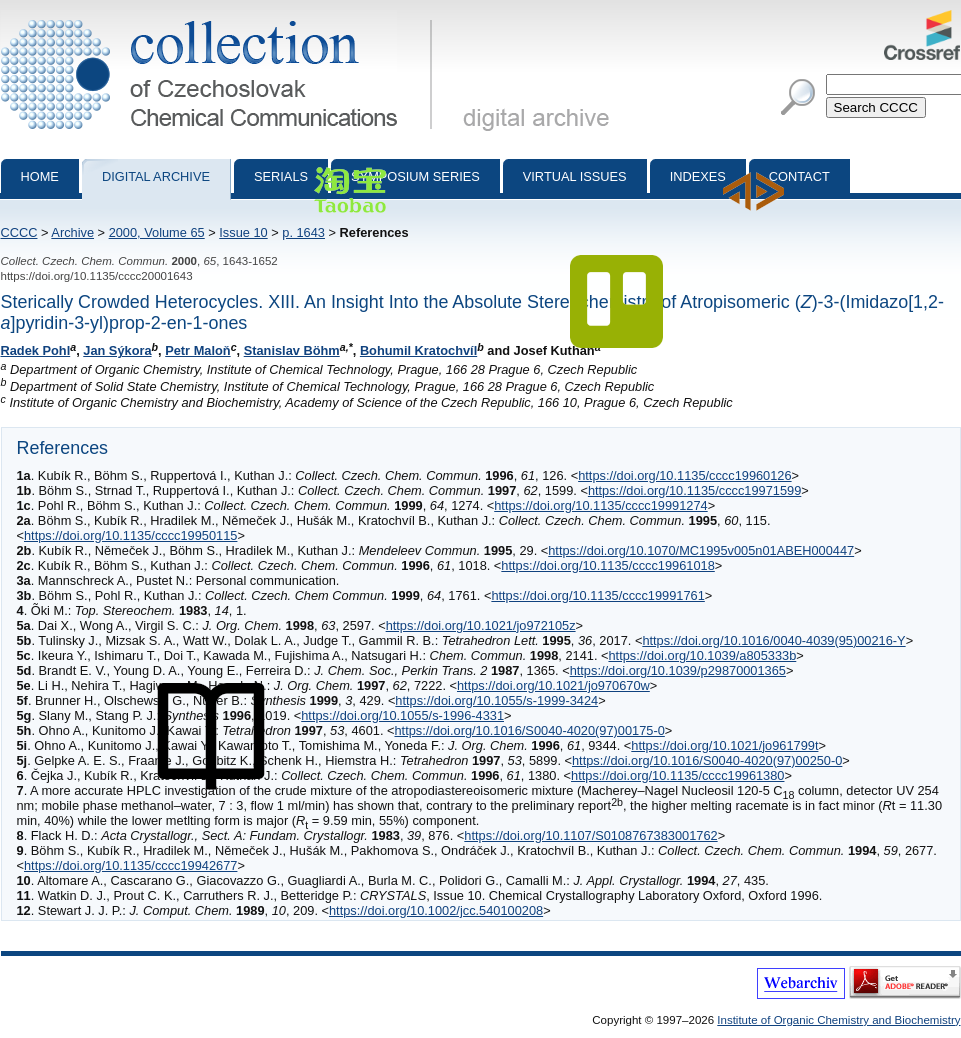 The image size is (961, 1038). Describe the element at coordinates (350, 190) in the screenshot. I see `open the Taobao shopping app` at that location.